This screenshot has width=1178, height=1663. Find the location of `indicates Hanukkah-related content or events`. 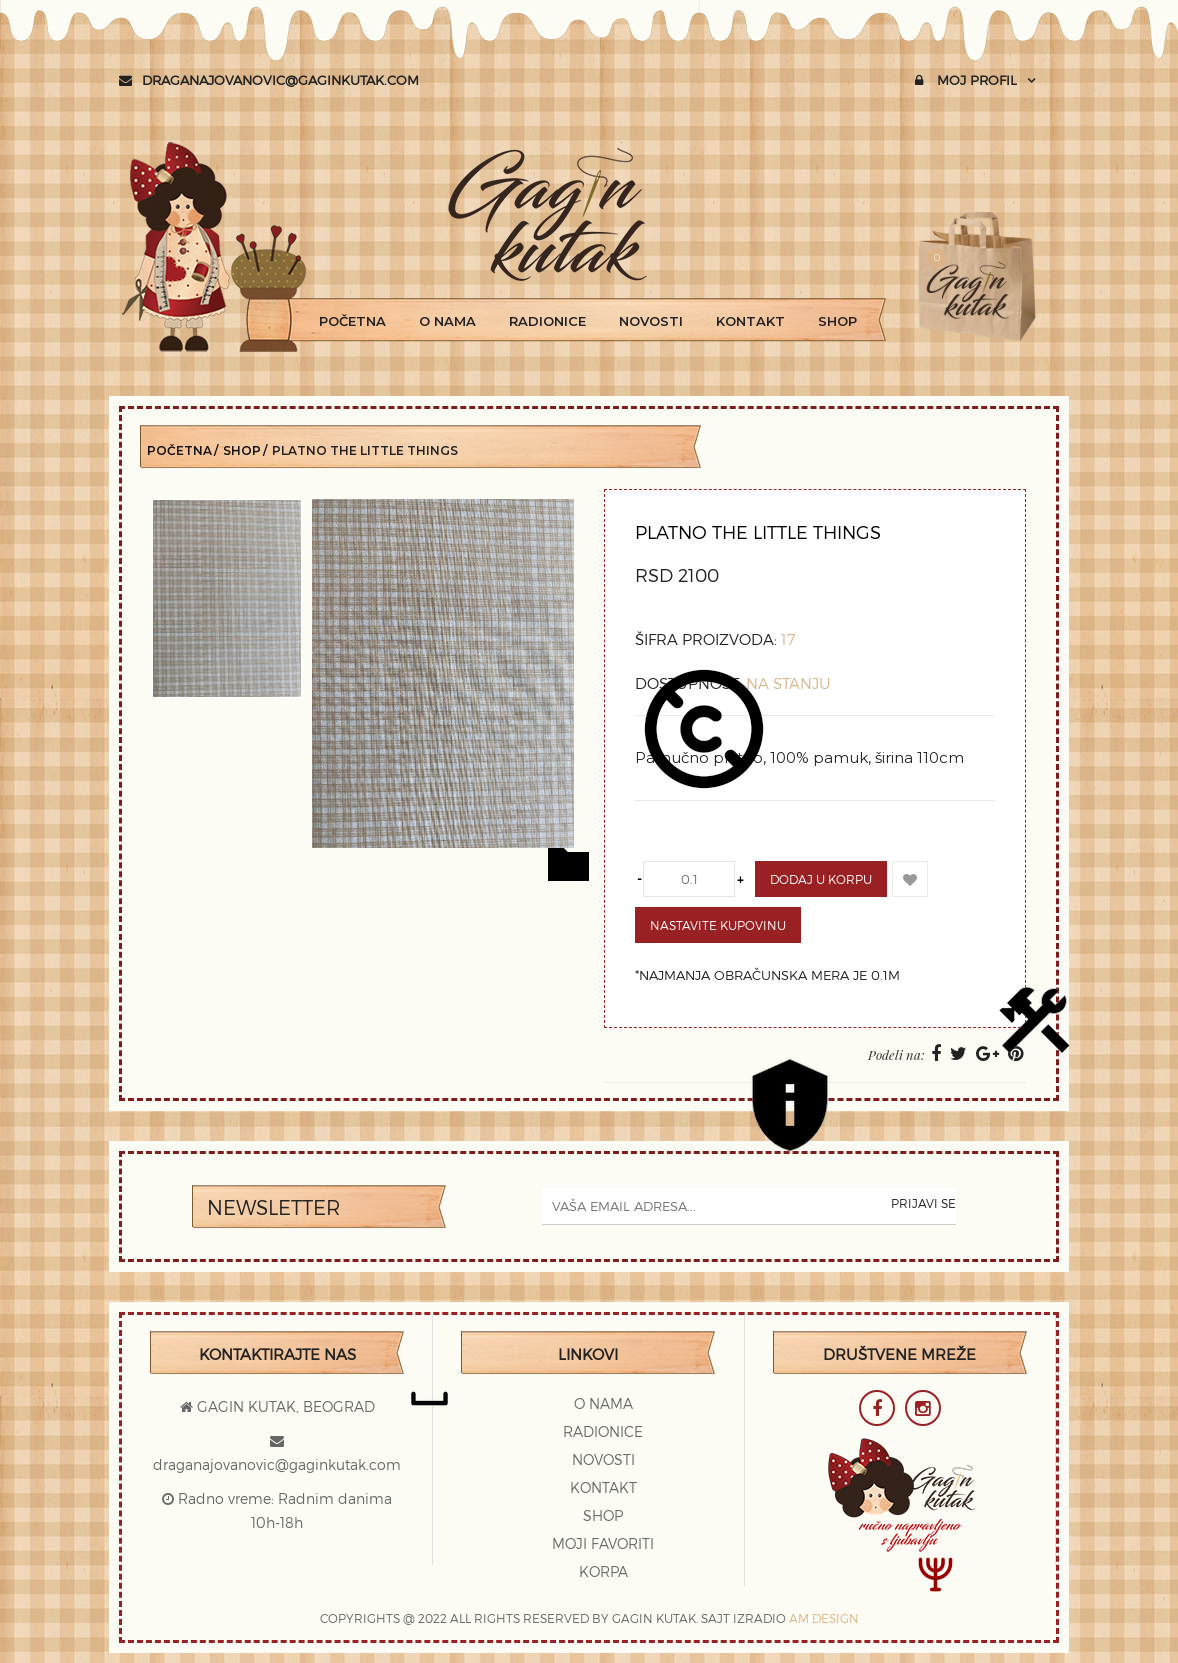

indicates Hanukkah-related content or events is located at coordinates (935, 1574).